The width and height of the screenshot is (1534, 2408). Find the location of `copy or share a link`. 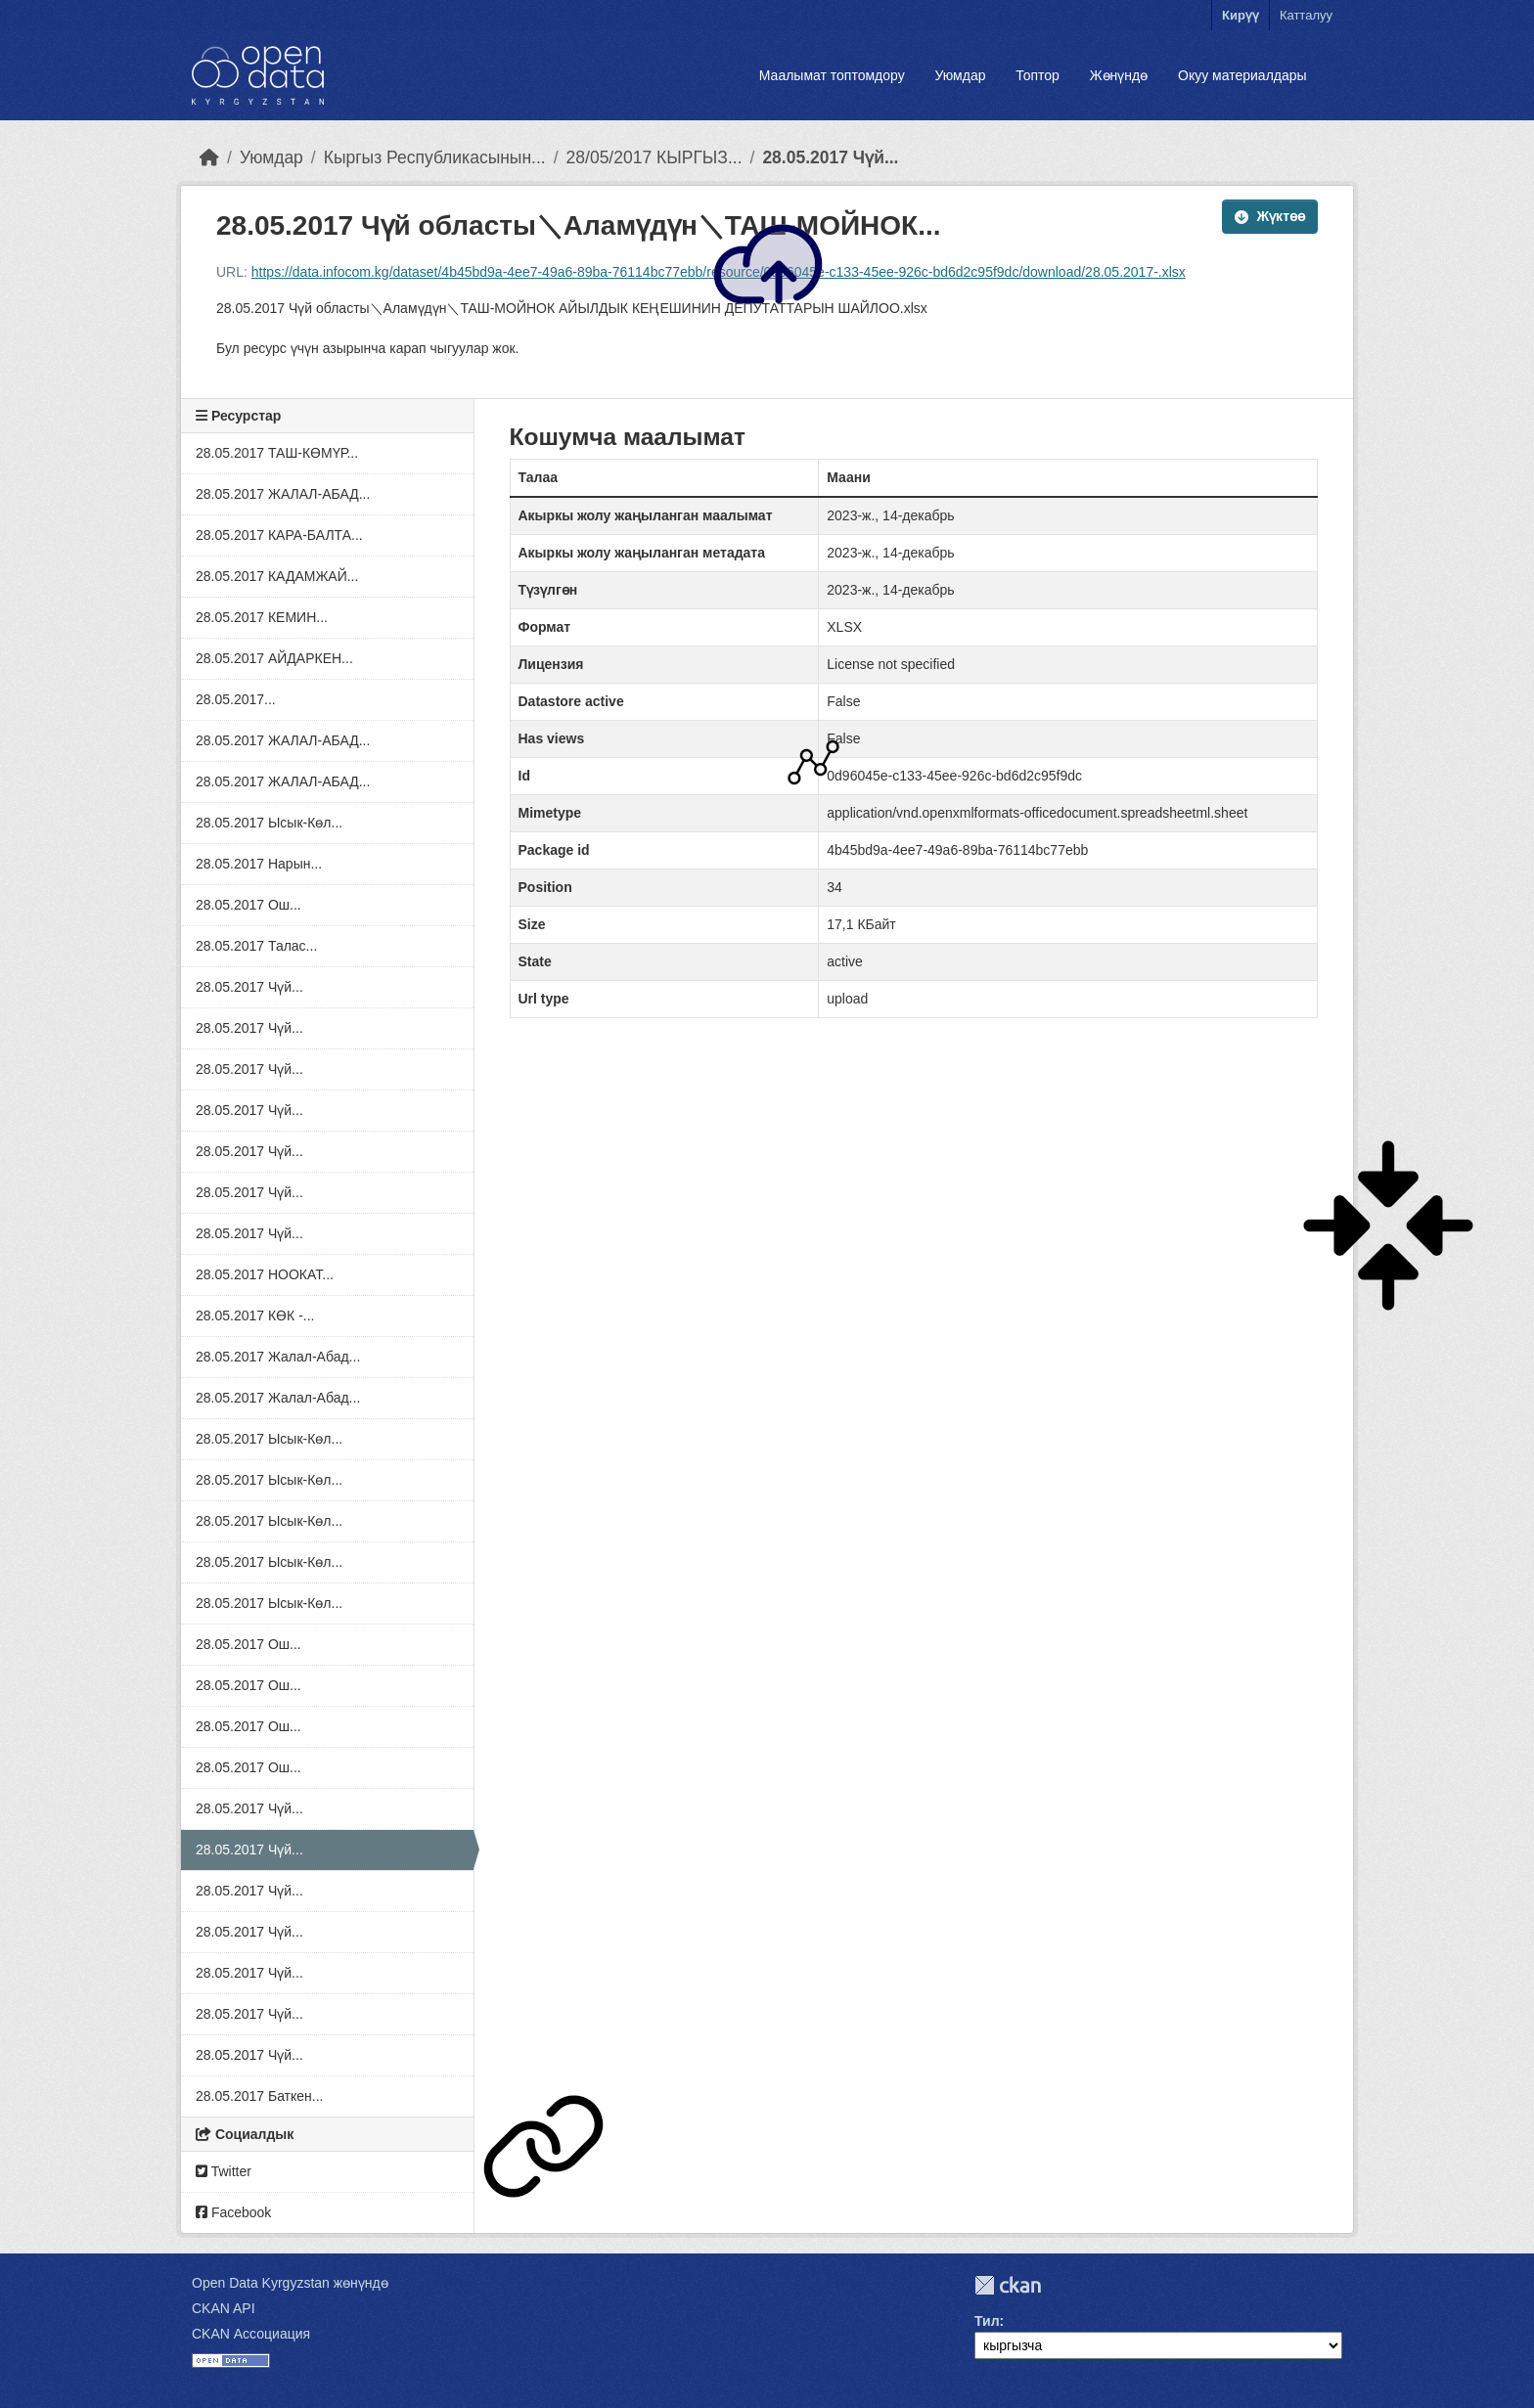

copy or share a link is located at coordinates (543, 2146).